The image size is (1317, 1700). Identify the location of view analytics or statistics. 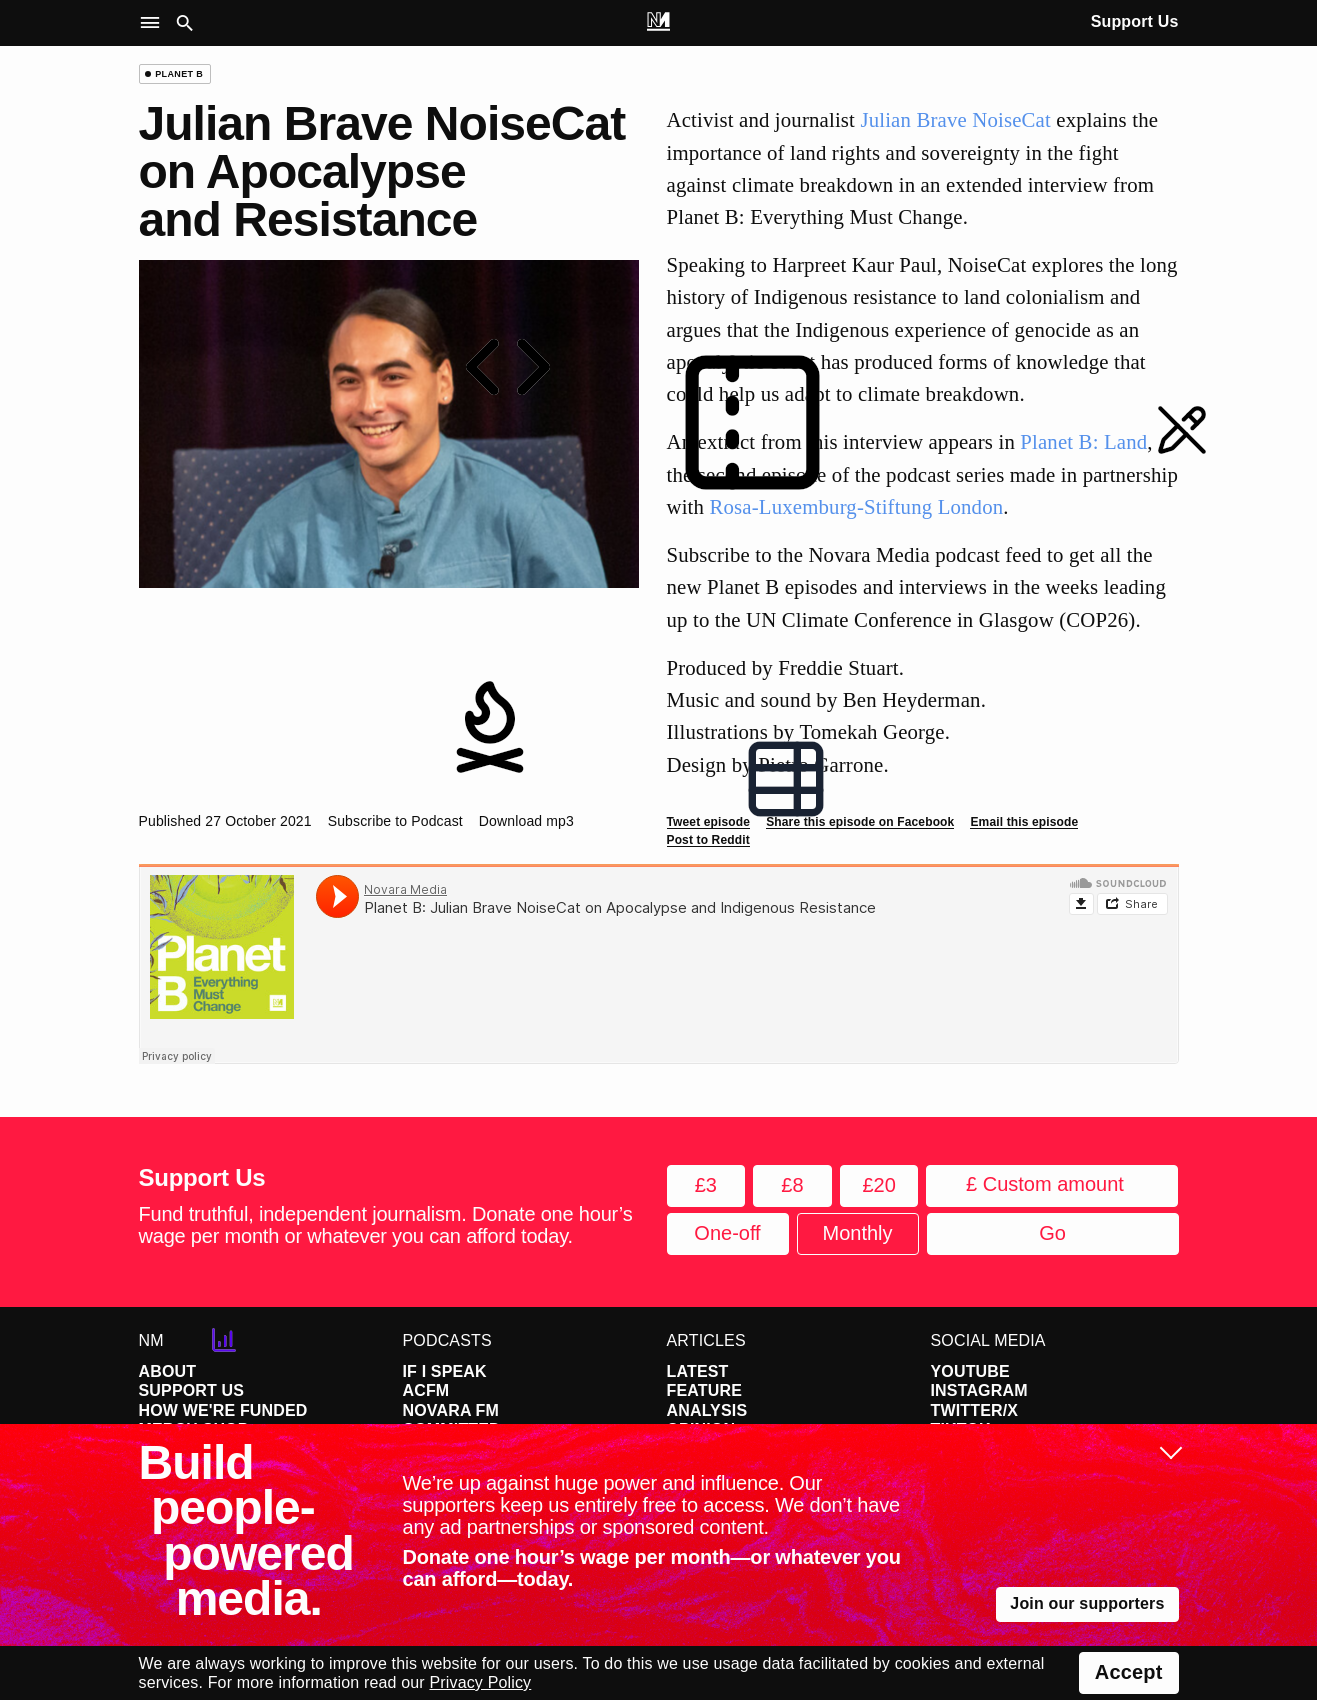
(224, 1340).